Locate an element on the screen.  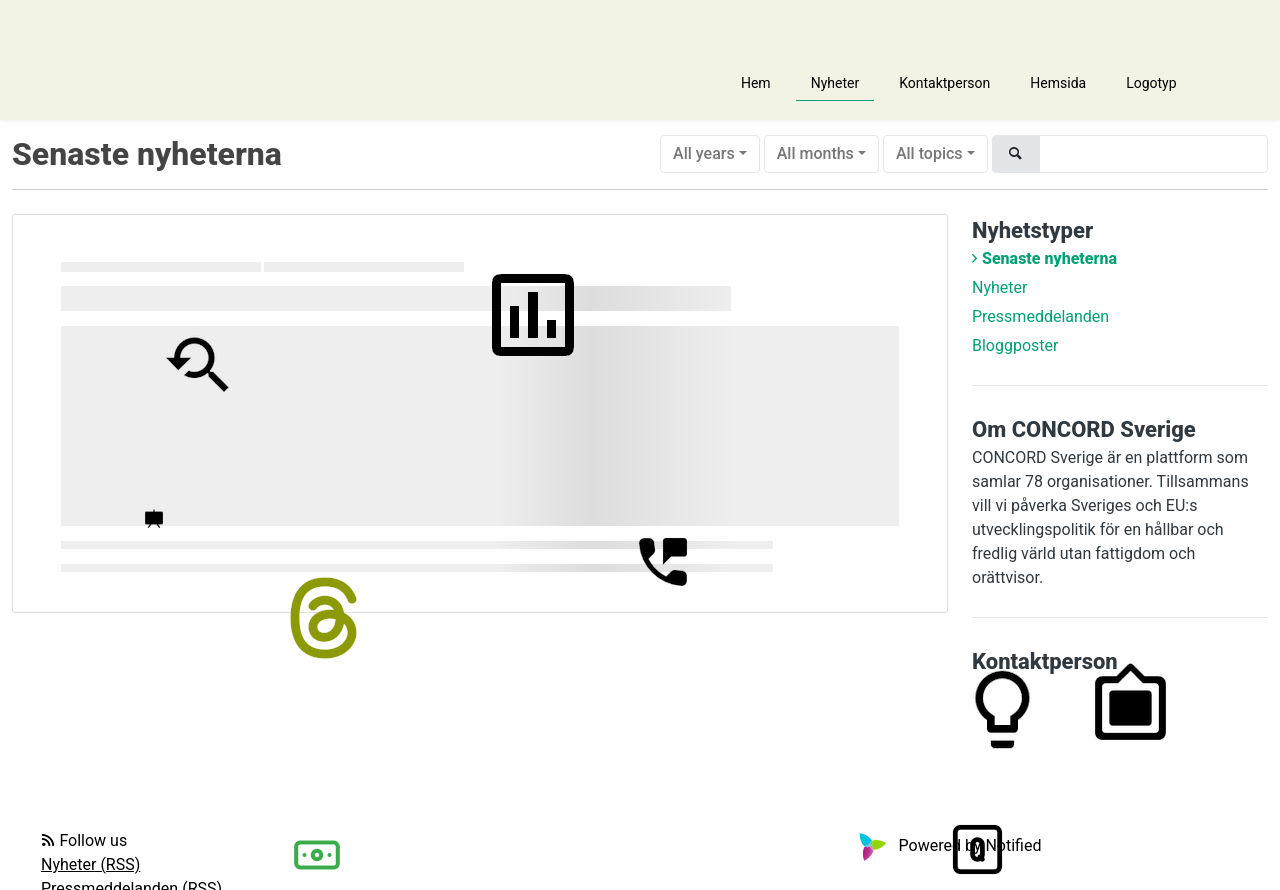
represents the letter Q in a keyboard or text input is located at coordinates (977, 849).